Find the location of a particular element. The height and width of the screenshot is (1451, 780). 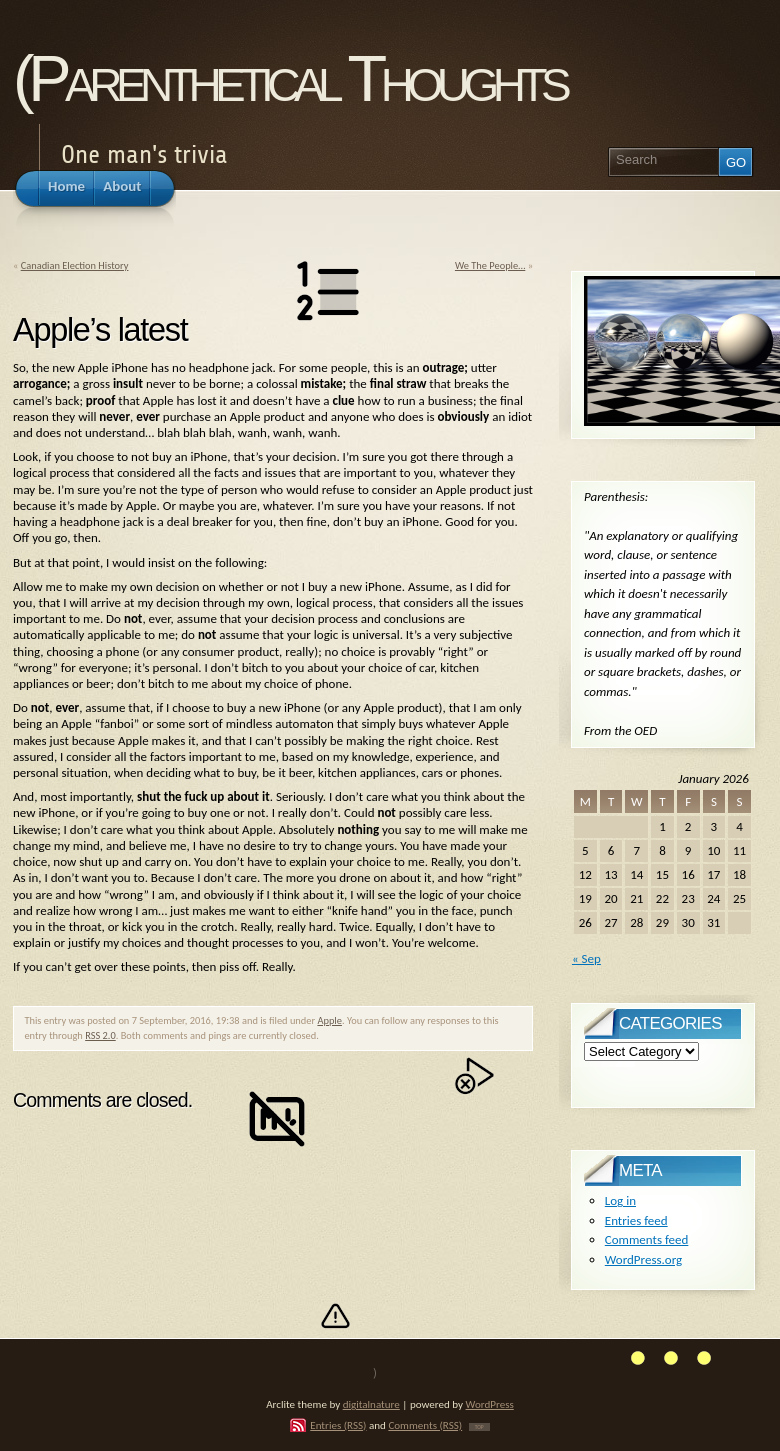

indicates a warning or caution state is located at coordinates (335, 1316).